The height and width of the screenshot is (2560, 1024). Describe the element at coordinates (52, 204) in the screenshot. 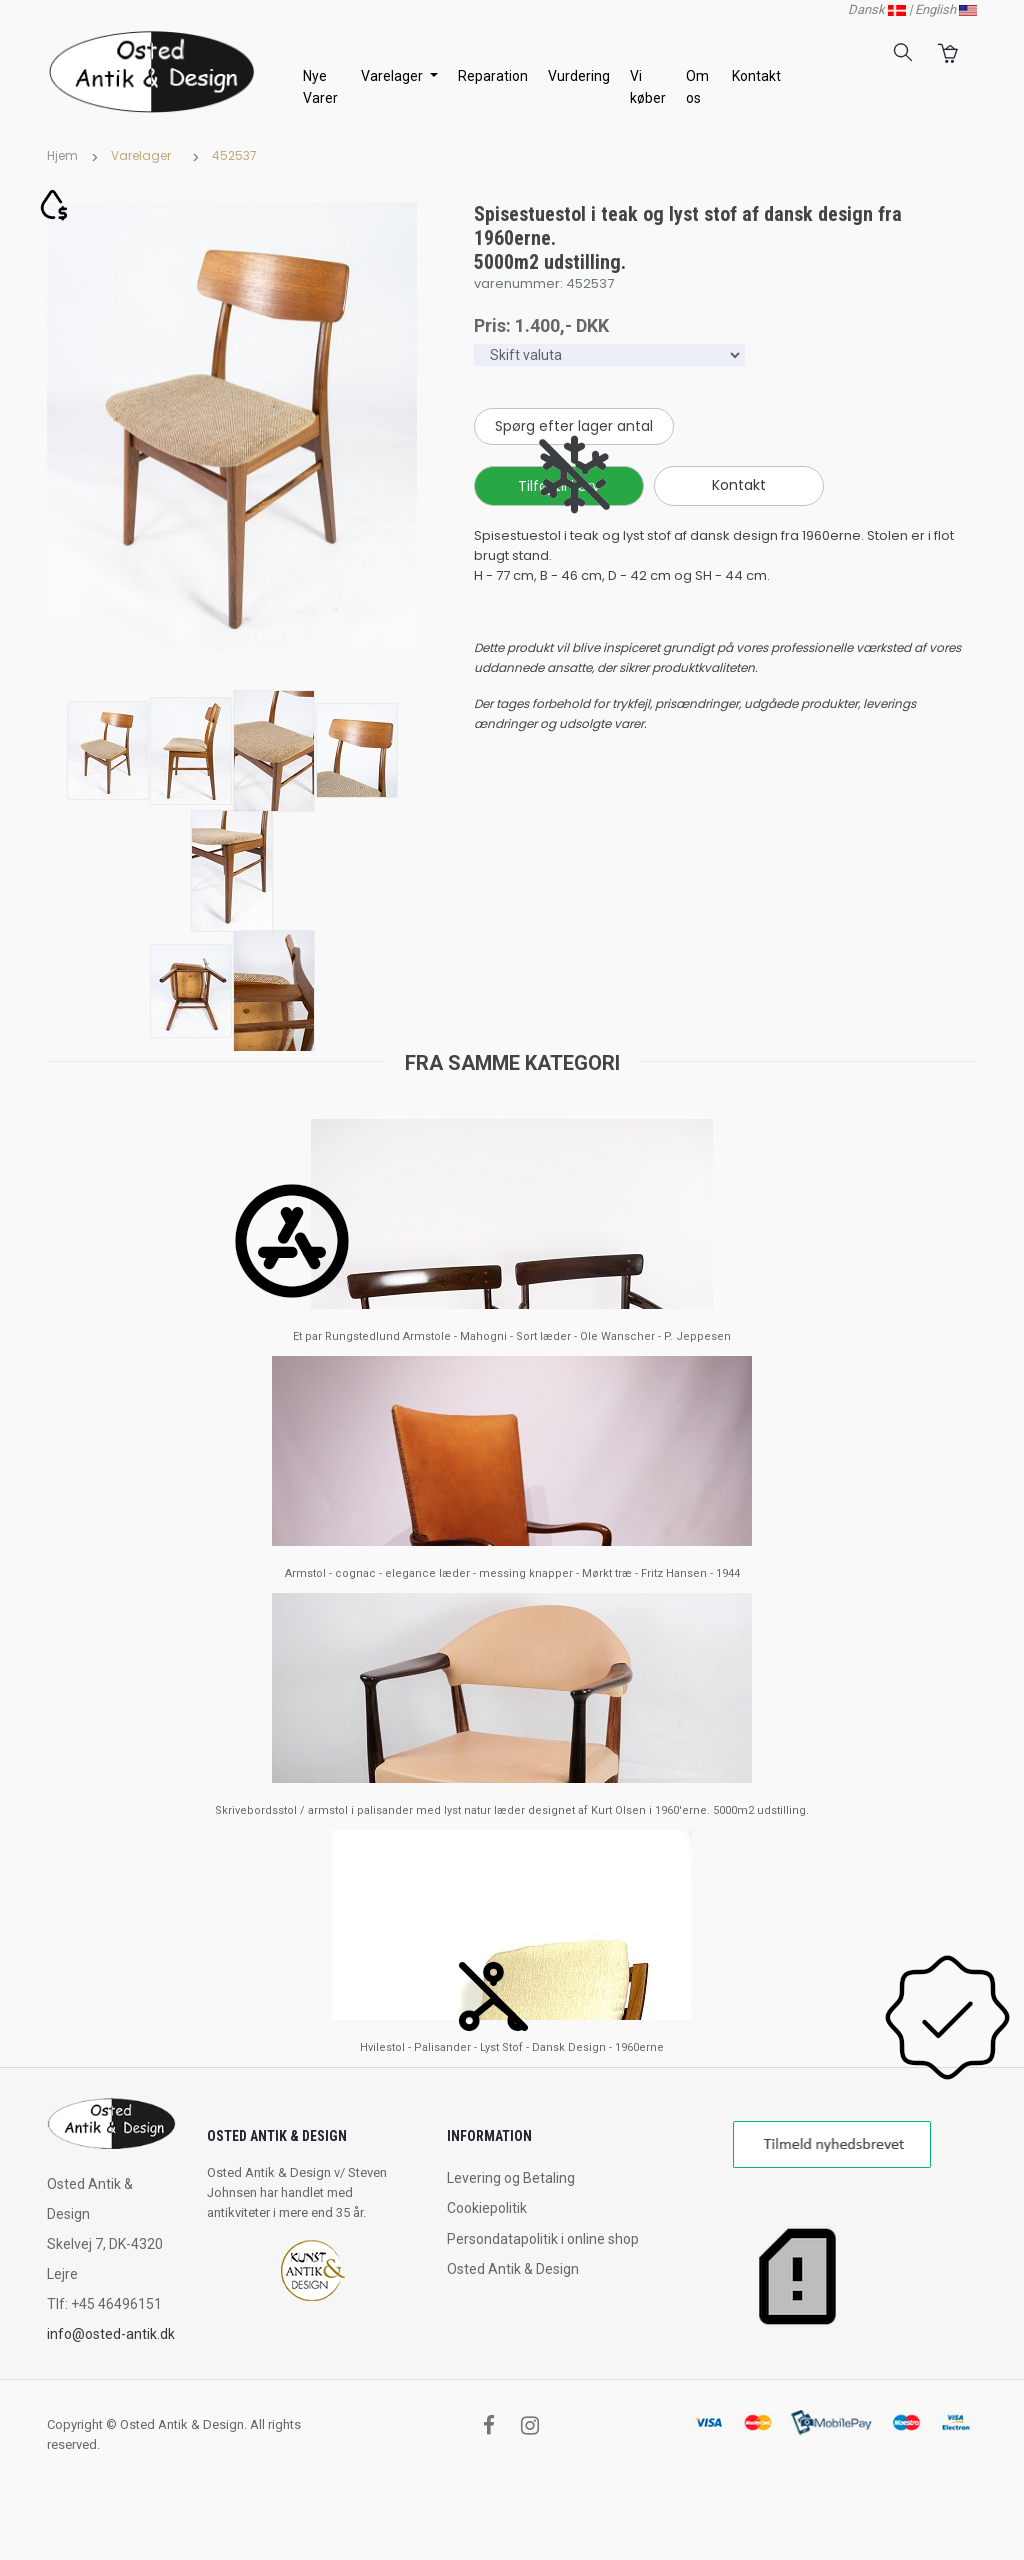

I see `view water bill or usage costs` at that location.